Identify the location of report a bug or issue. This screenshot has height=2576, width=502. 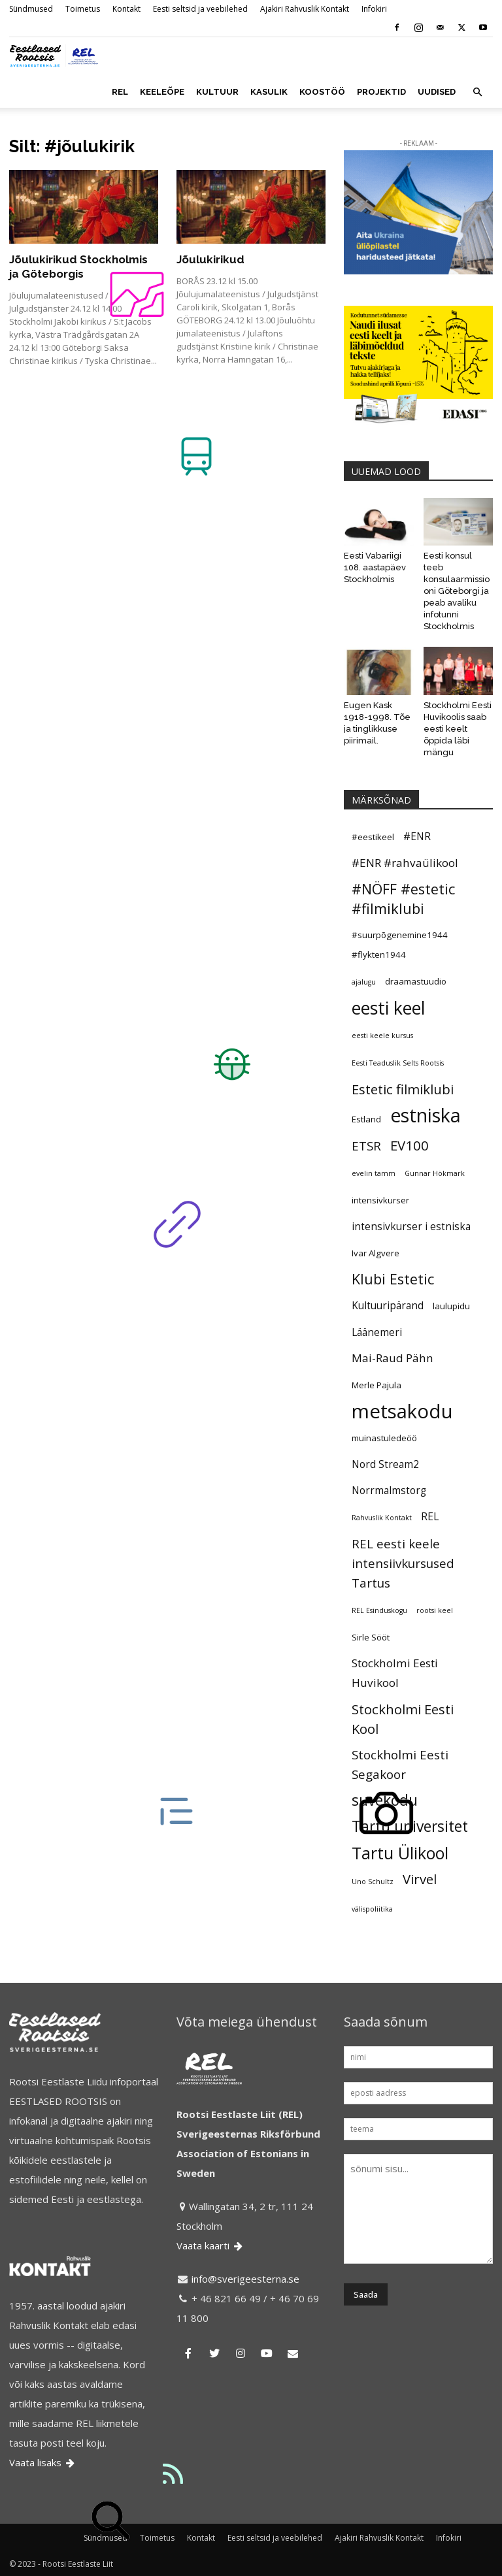
(232, 1064).